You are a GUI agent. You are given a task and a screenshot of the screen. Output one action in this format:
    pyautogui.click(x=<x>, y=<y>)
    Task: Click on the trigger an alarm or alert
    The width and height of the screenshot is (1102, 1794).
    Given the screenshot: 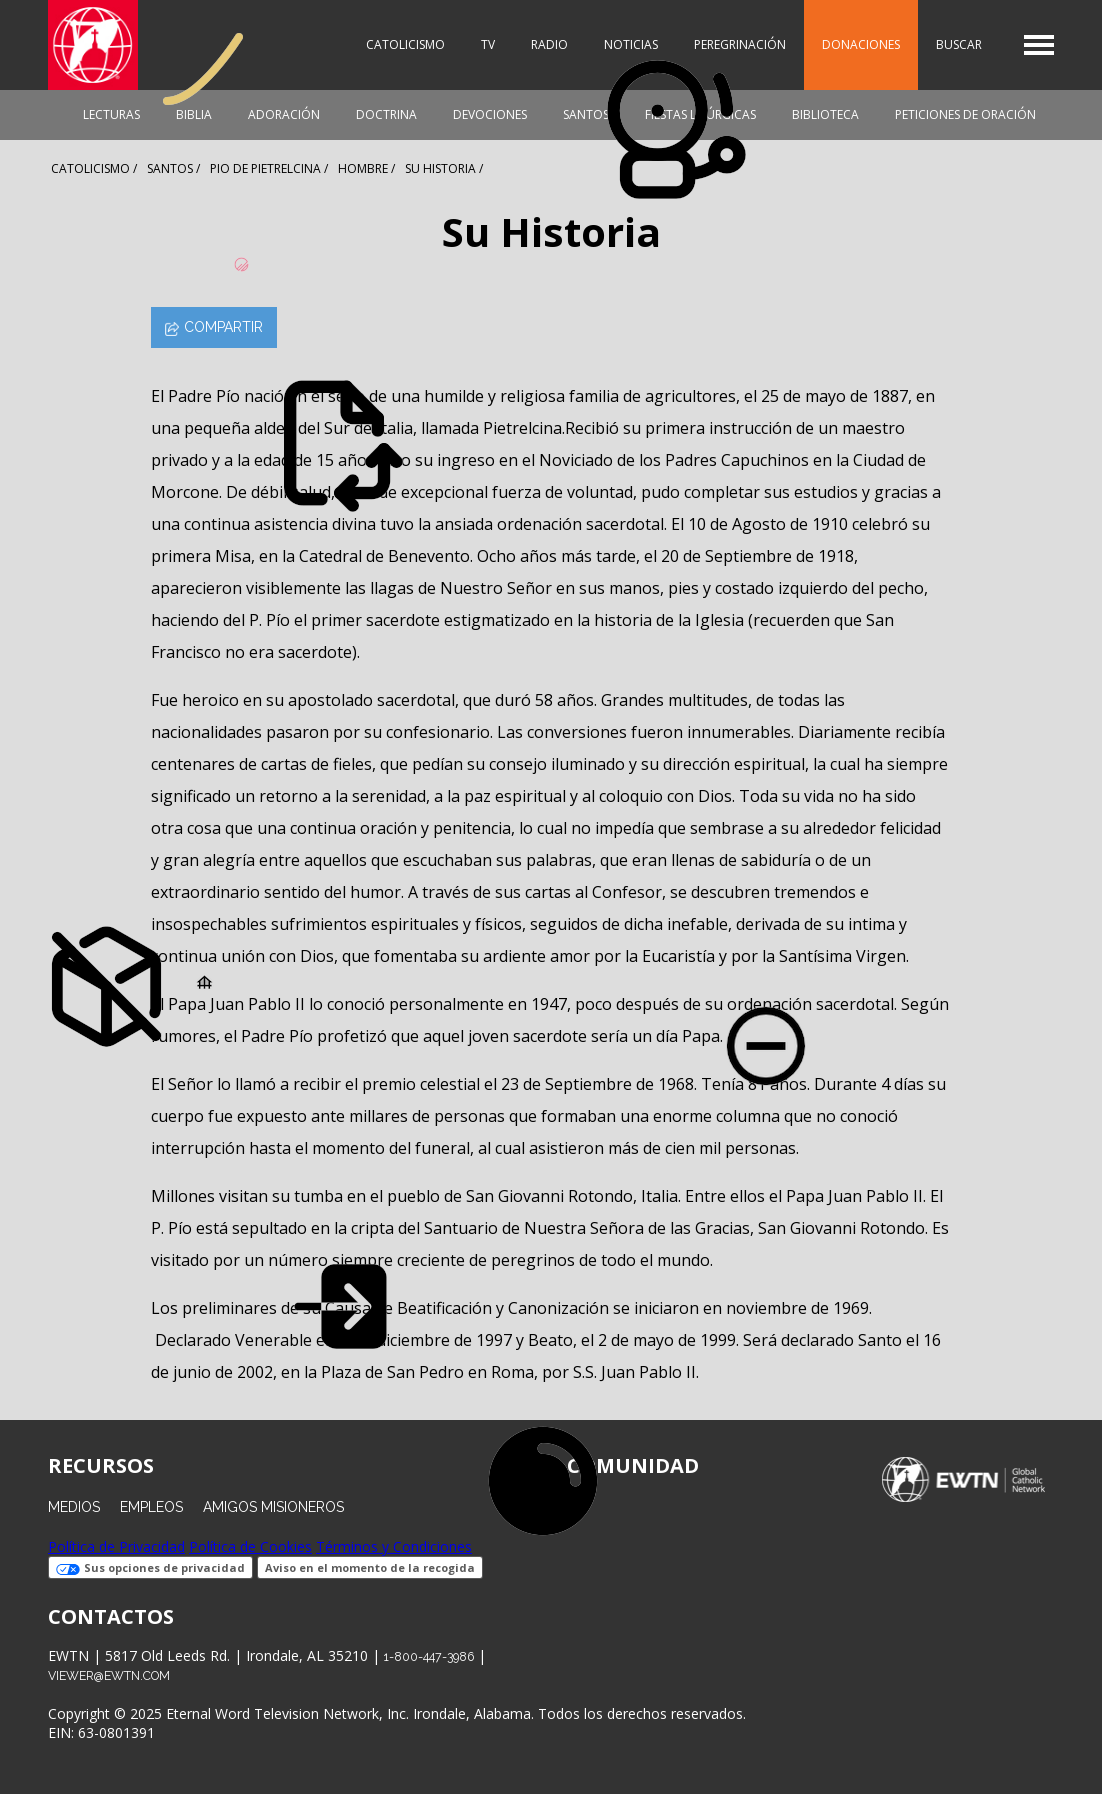 What is the action you would take?
    pyautogui.click(x=676, y=129)
    